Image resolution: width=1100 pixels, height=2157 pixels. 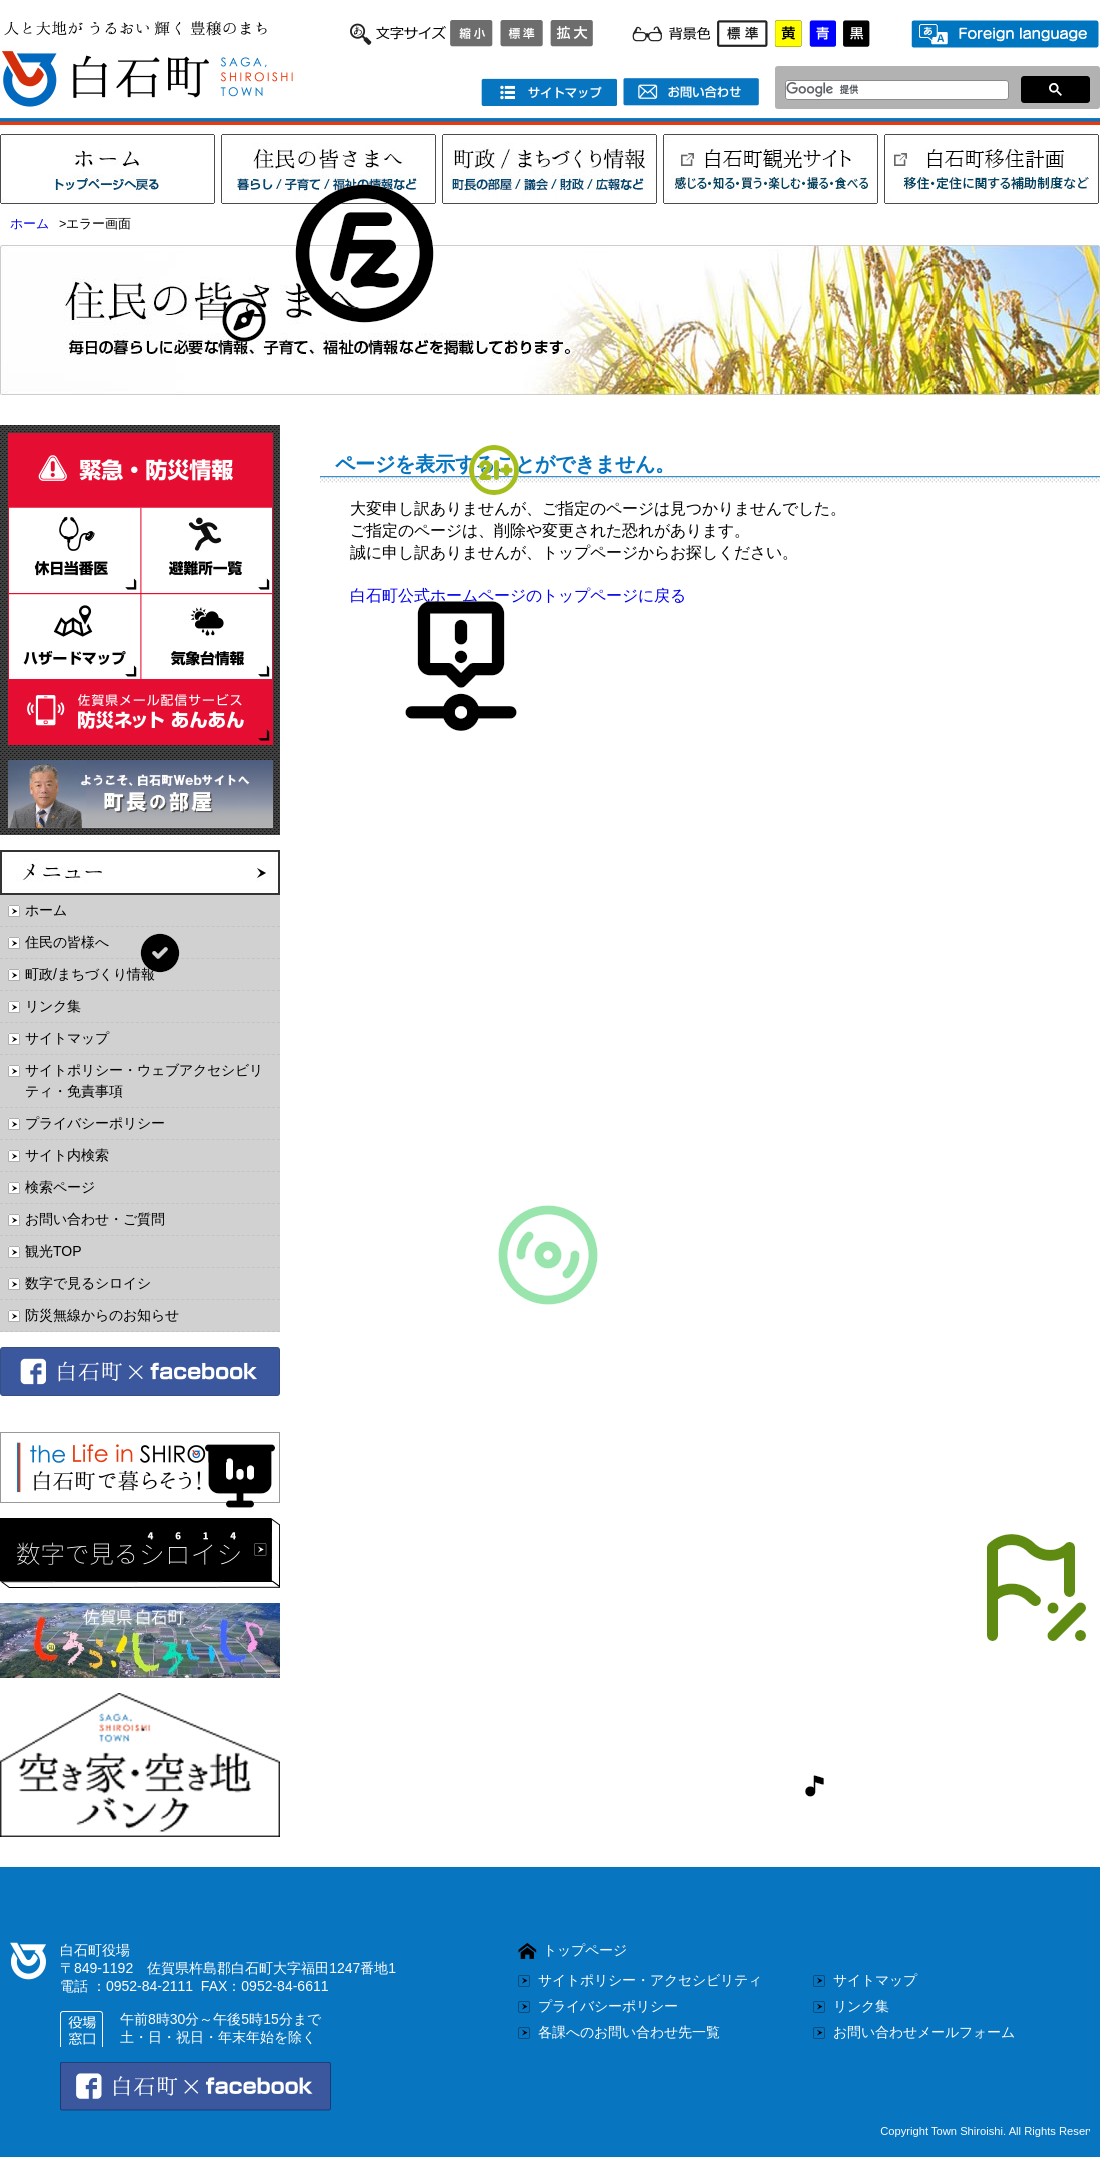 What do you see at coordinates (1031, 1586) in the screenshot?
I see `view flagged discounts or promotions` at bounding box center [1031, 1586].